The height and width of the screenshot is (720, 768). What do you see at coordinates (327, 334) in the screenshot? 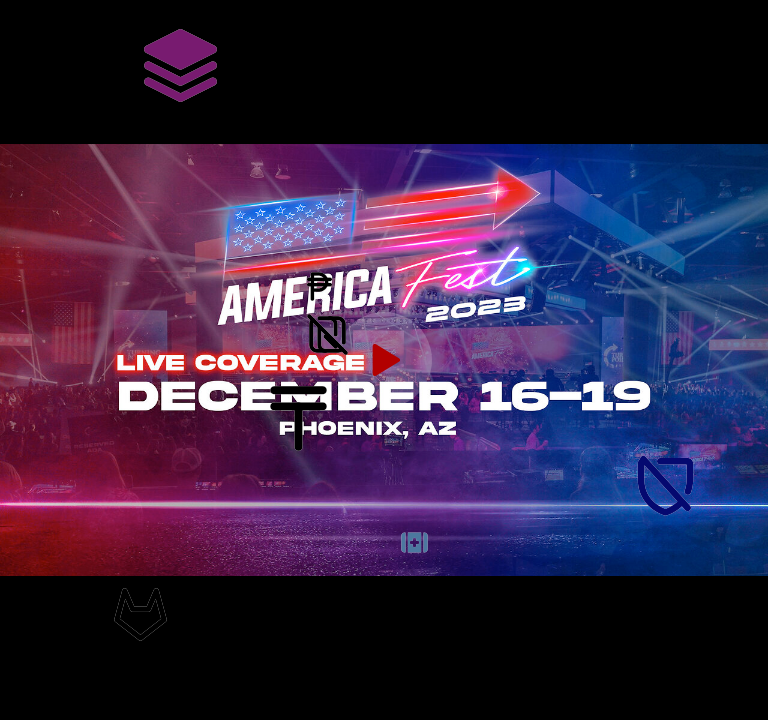
I see `nfc is currently disabled` at bounding box center [327, 334].